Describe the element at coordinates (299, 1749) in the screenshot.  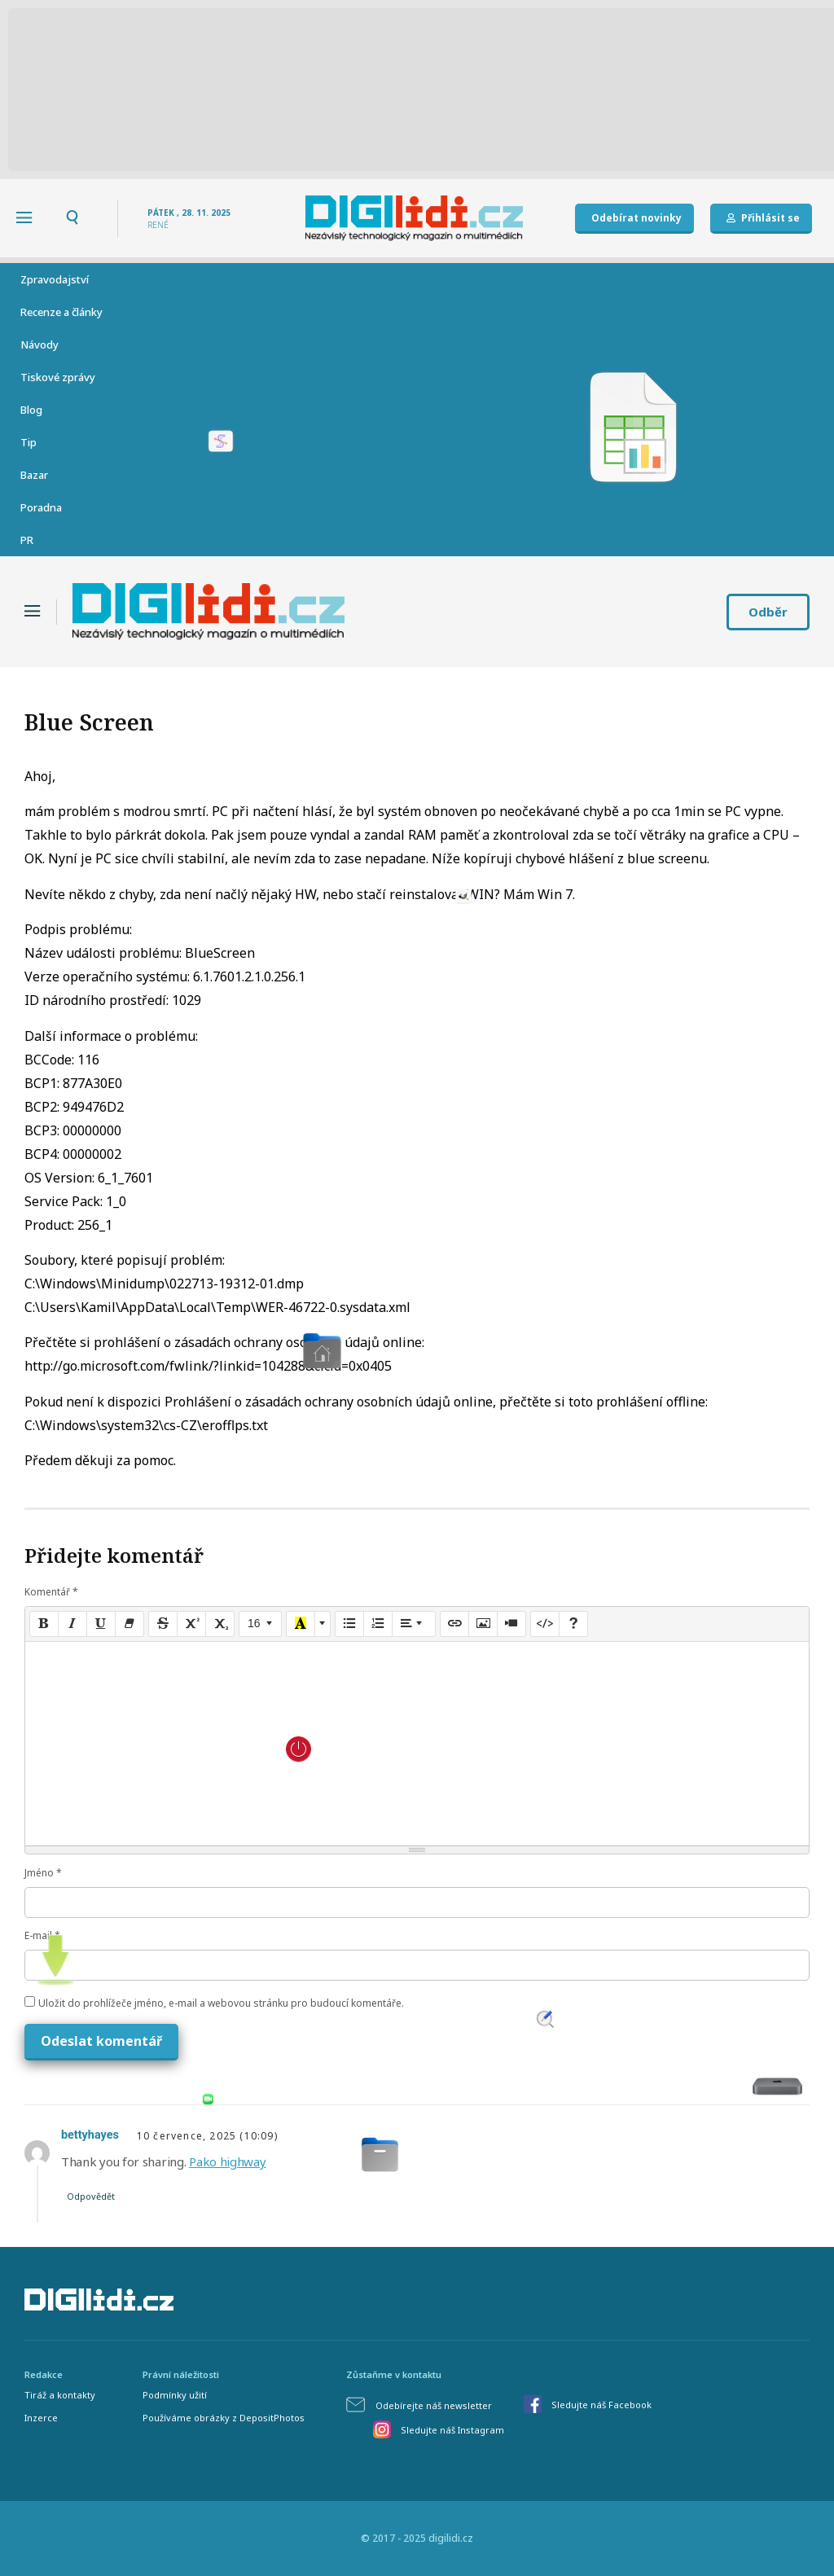
I see `shut down the system` at that location.